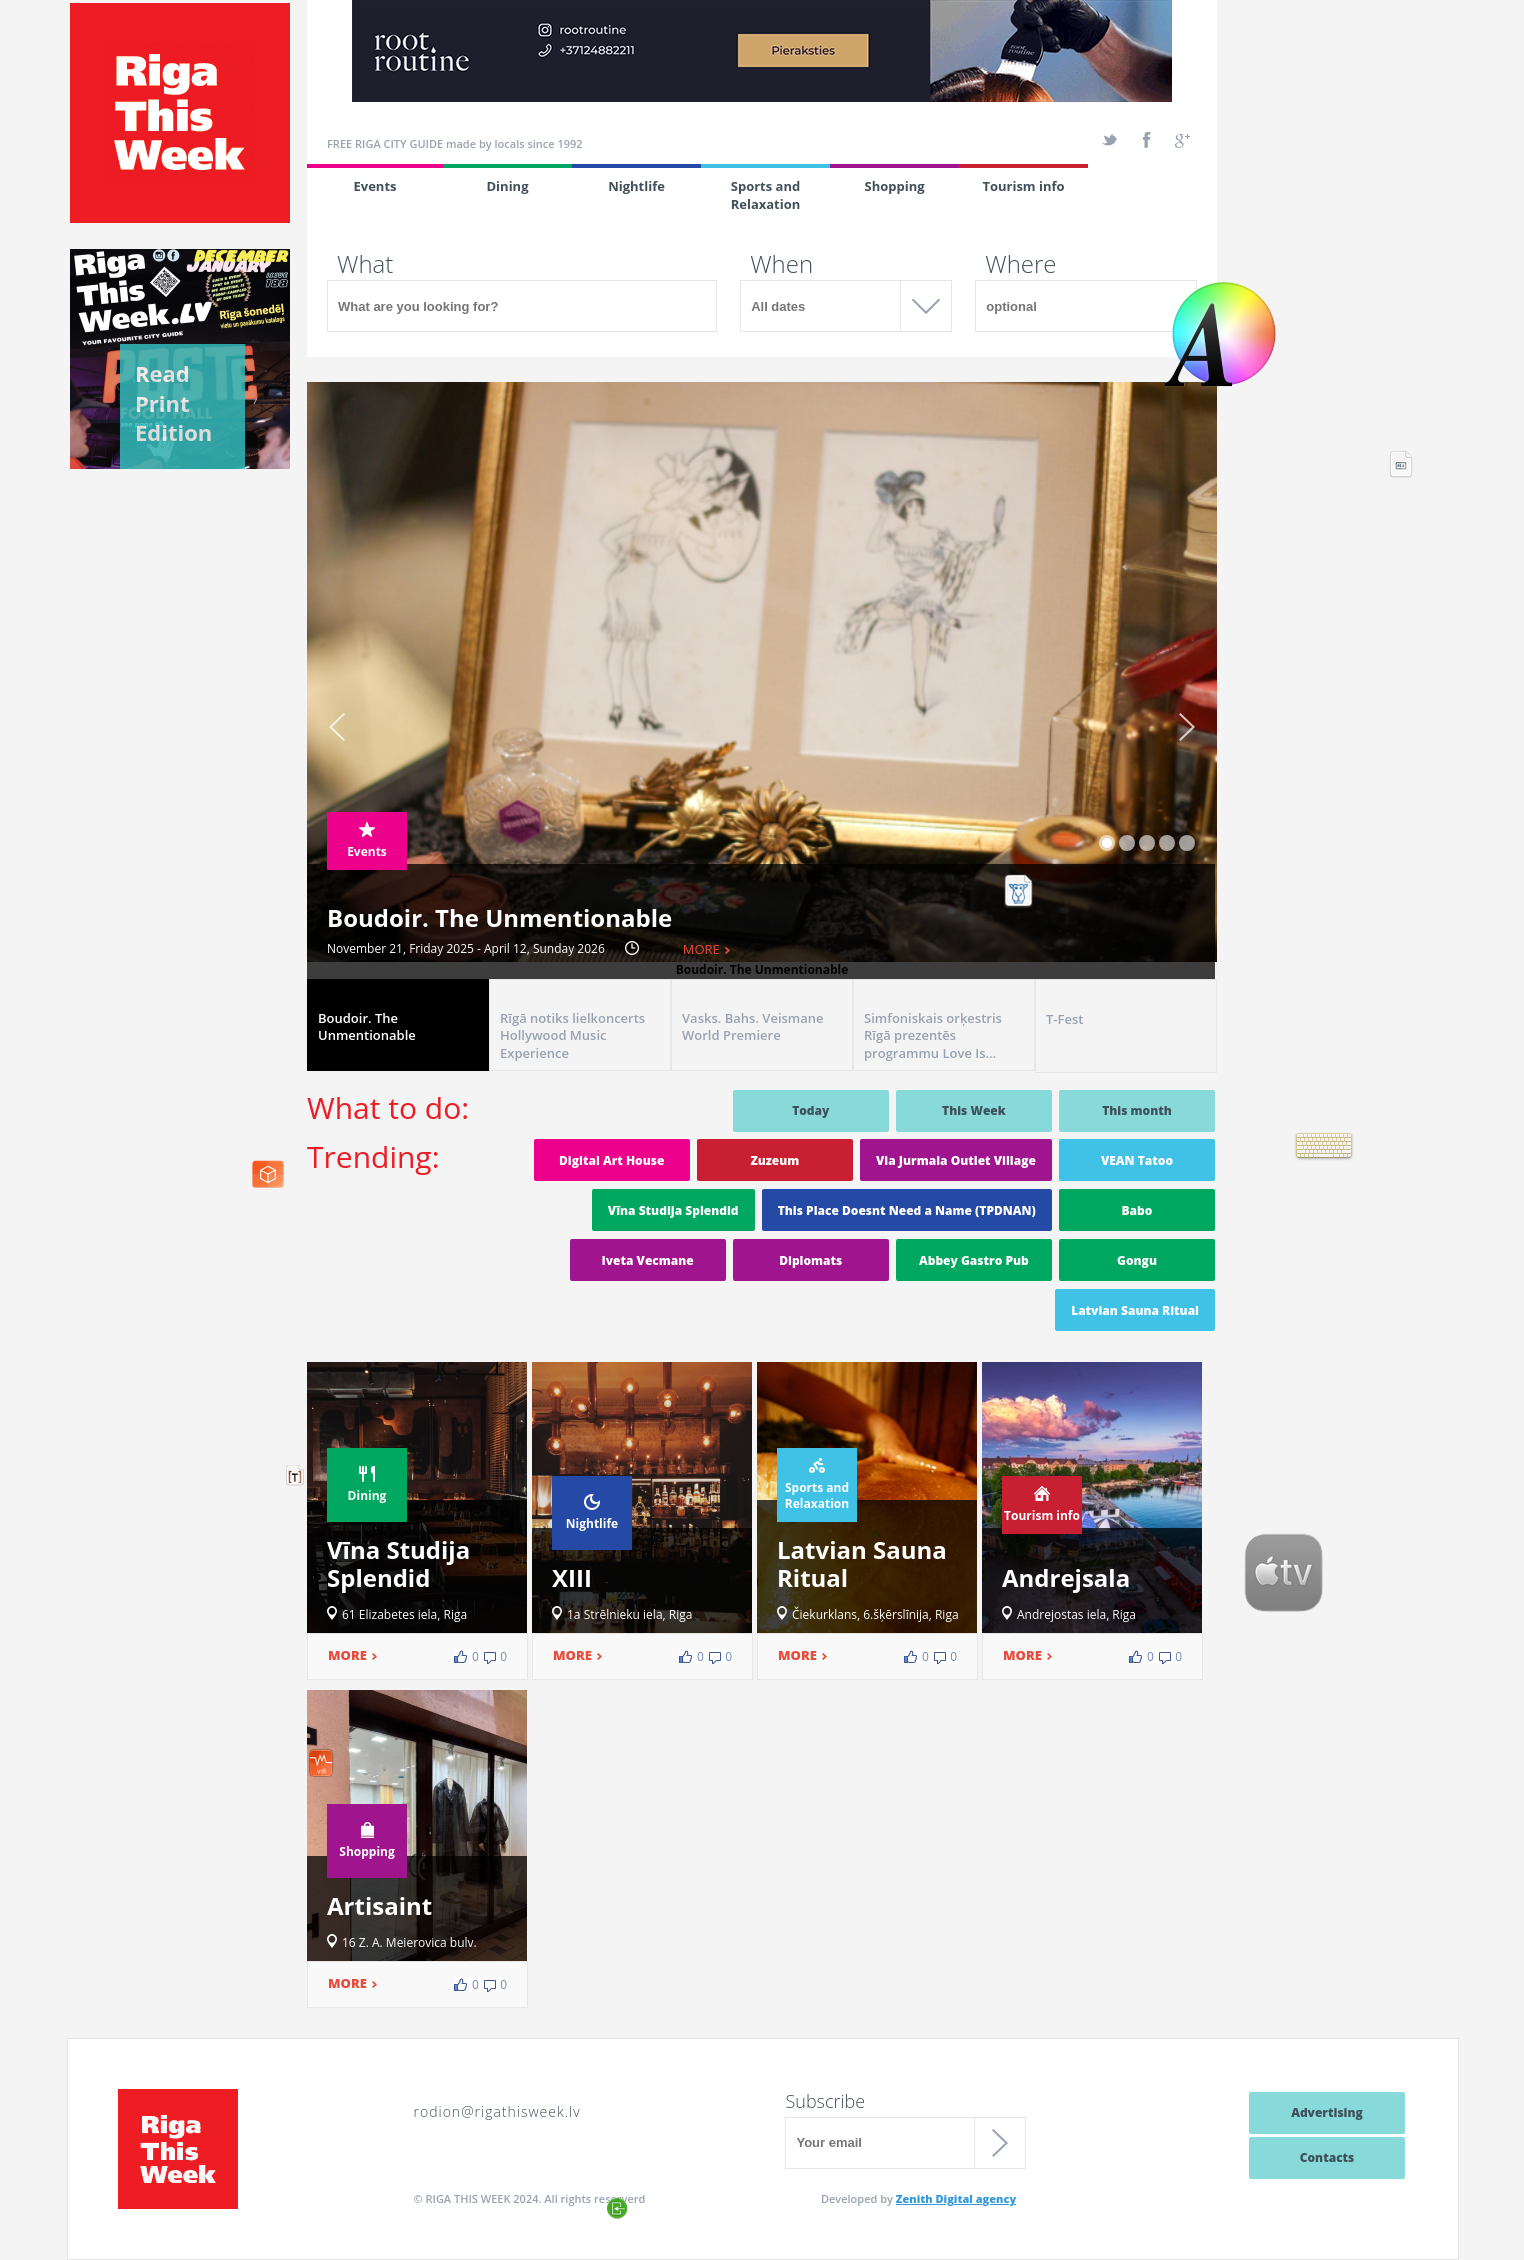 The height and width of the screenshot is (2260, 1524). I want to click on indicates keyboard with yellow backlighting enabled, so click(1324, 1146).